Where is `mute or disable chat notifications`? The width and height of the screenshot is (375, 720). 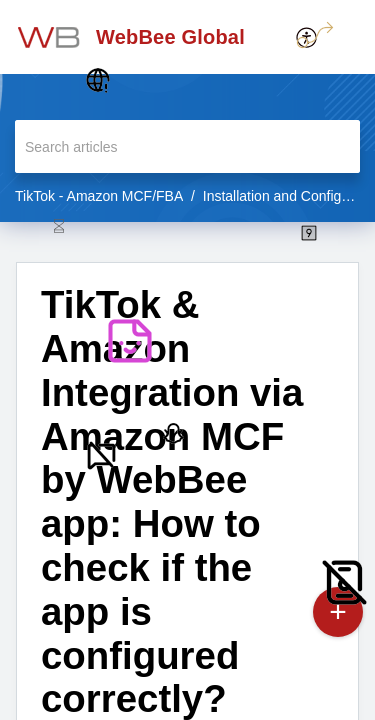 mute or disable chat notifications is located at coordinates (101, 454).